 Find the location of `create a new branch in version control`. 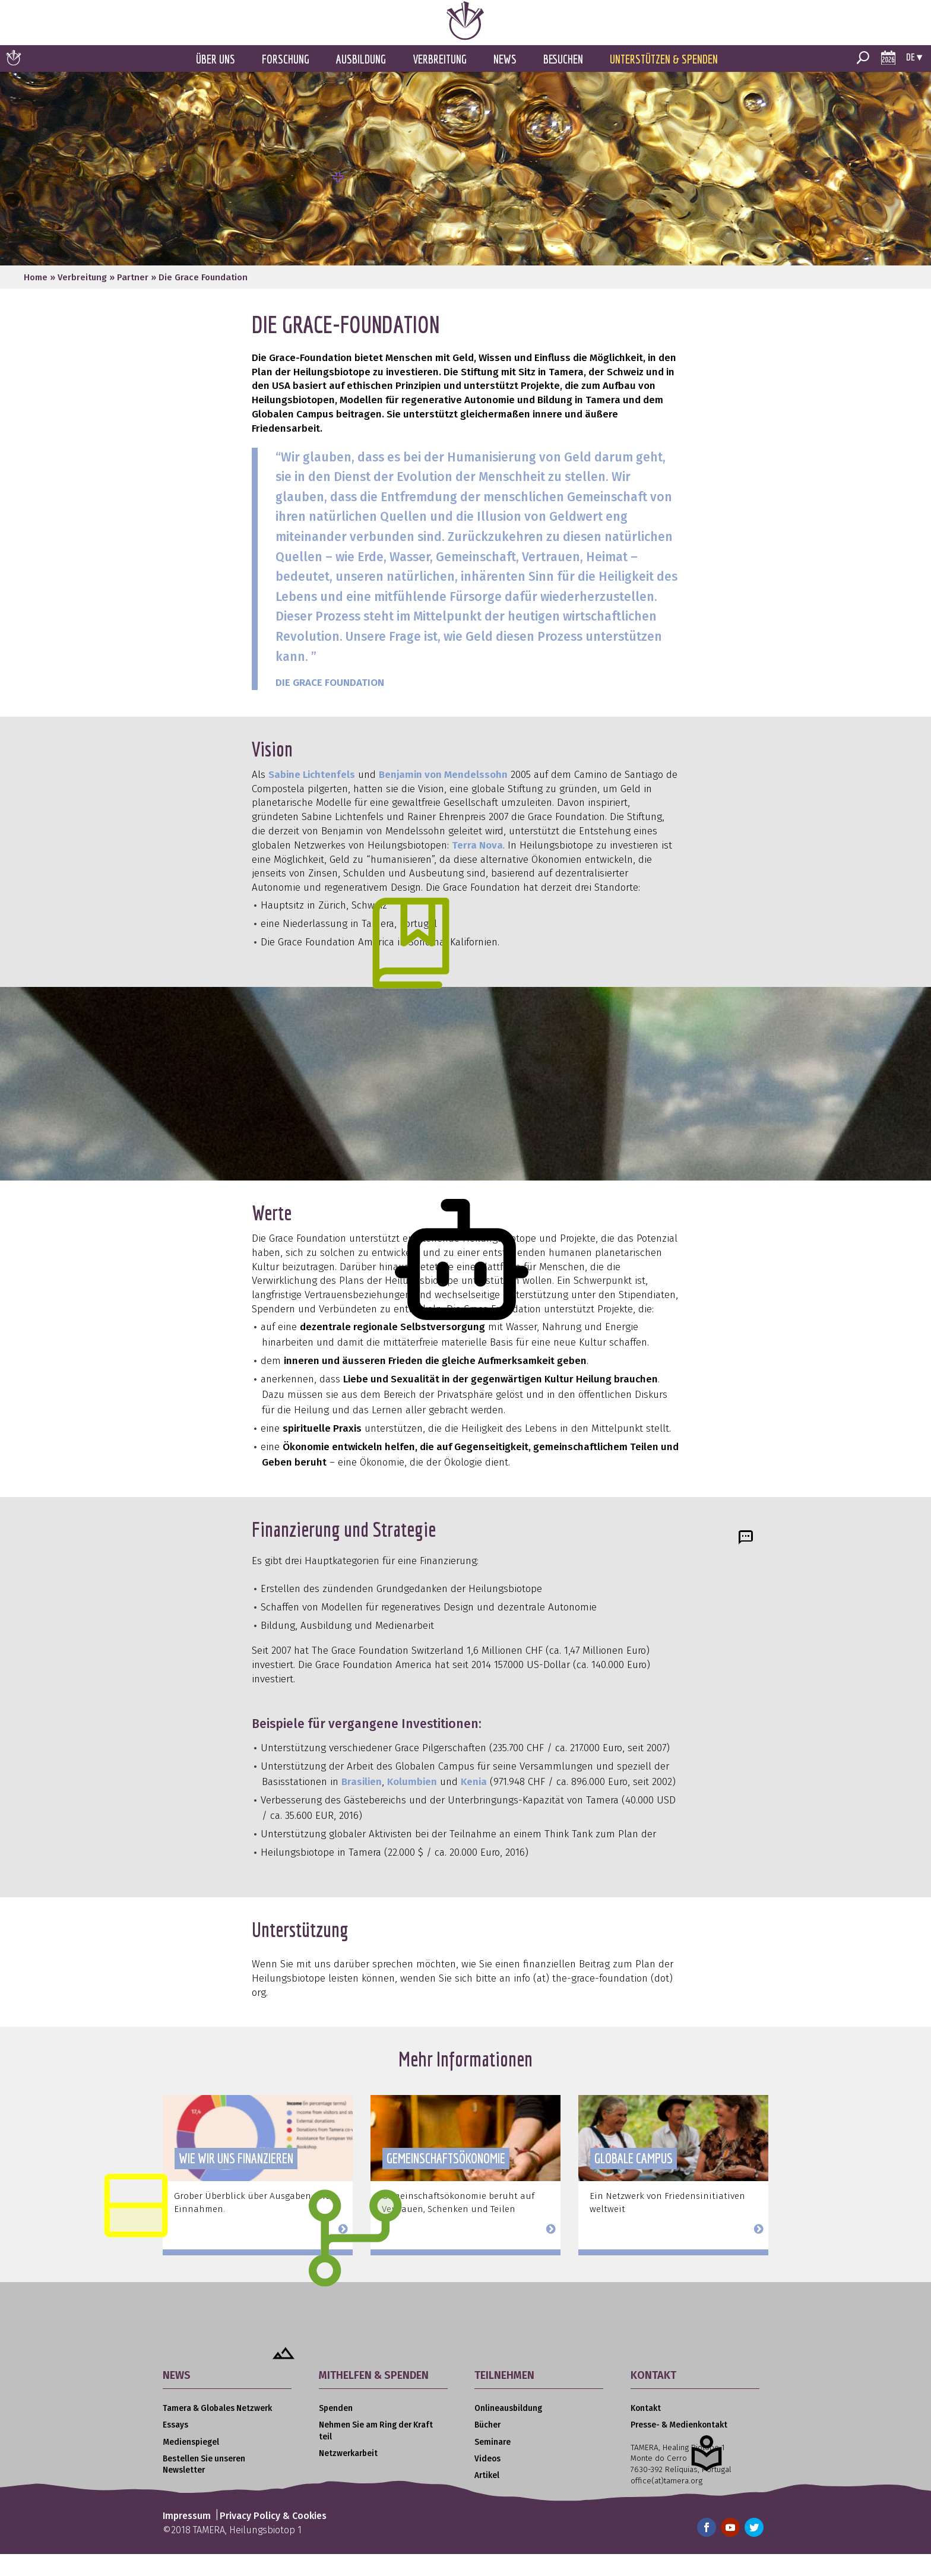

create a new branch in version control is located at coordinates (349, 2238).